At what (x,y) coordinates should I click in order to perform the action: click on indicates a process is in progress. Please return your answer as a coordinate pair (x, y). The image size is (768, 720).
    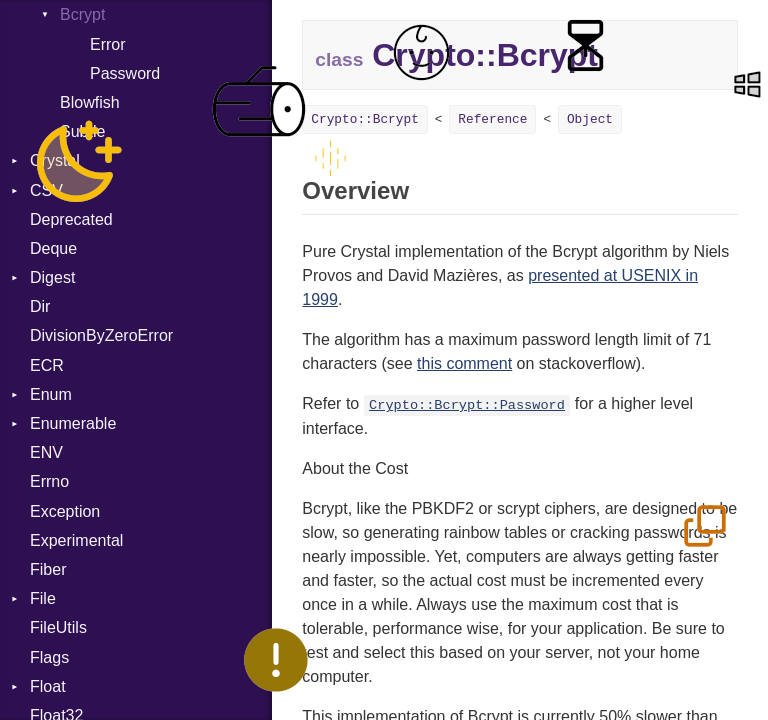
    Looking at the image, I should click on (585, 45).